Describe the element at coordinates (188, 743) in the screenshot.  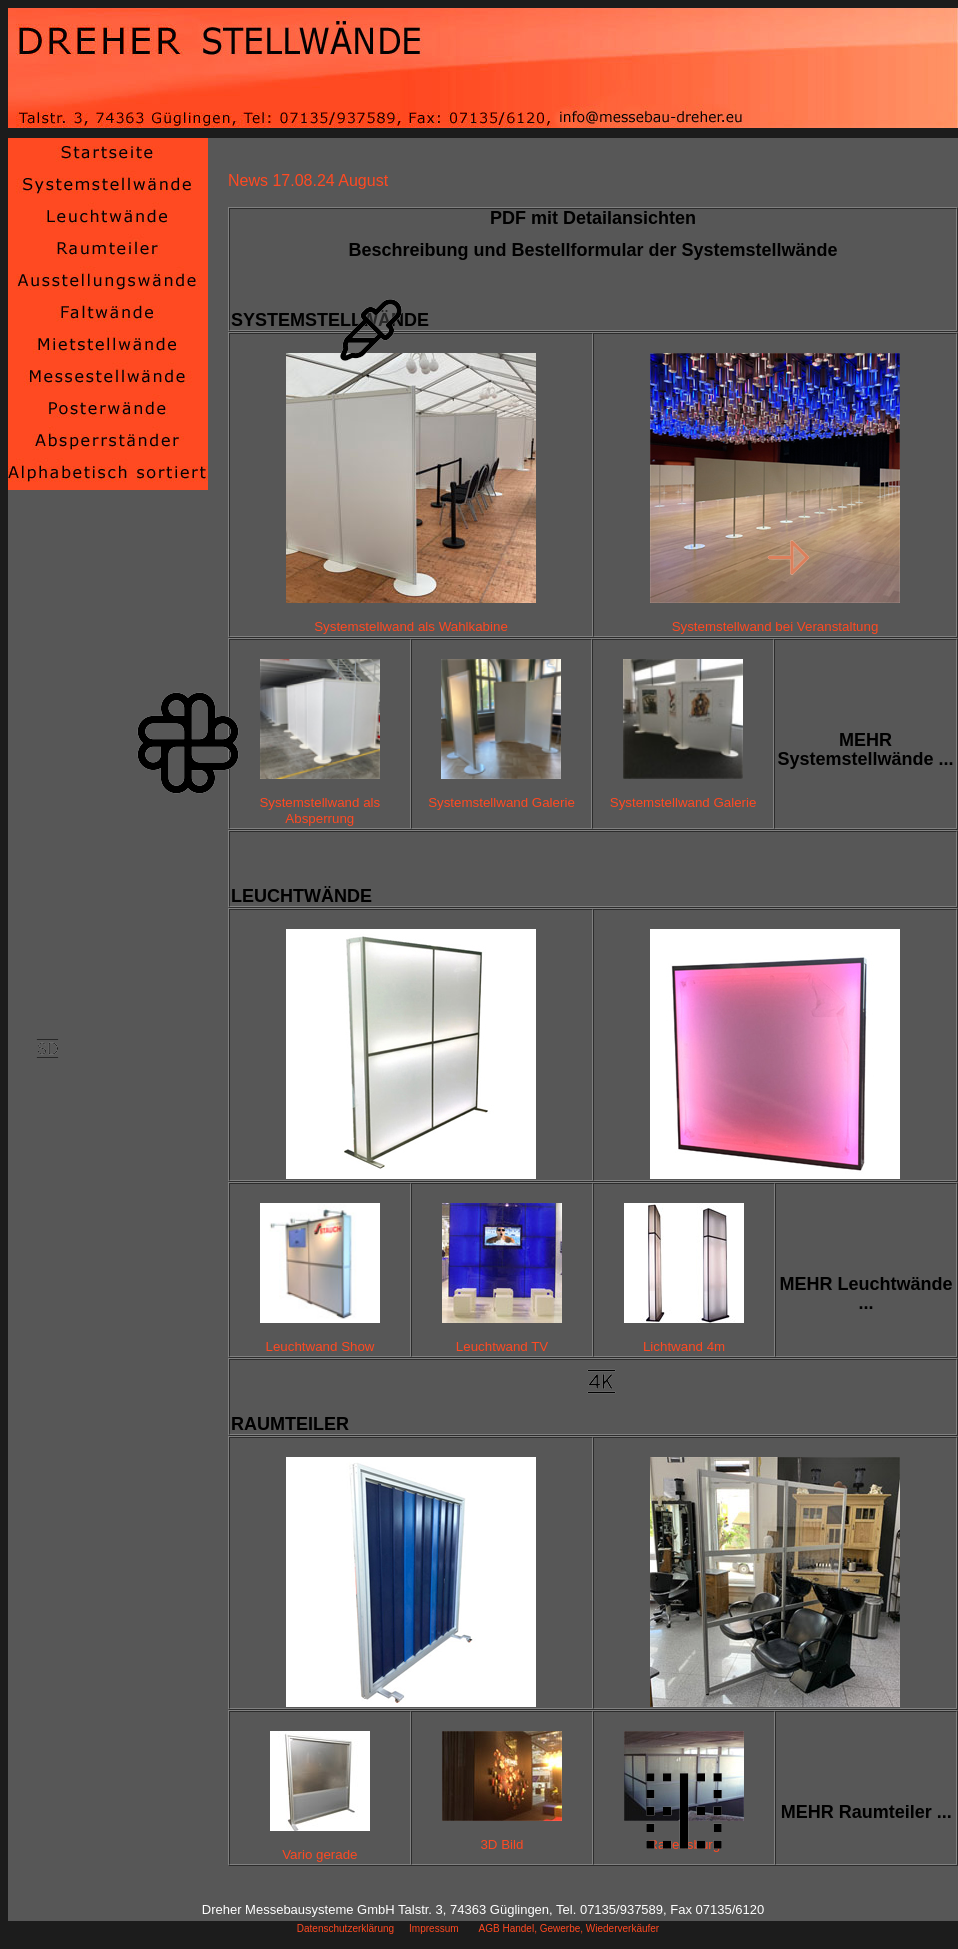
I see `open slack messaging app` at that location.